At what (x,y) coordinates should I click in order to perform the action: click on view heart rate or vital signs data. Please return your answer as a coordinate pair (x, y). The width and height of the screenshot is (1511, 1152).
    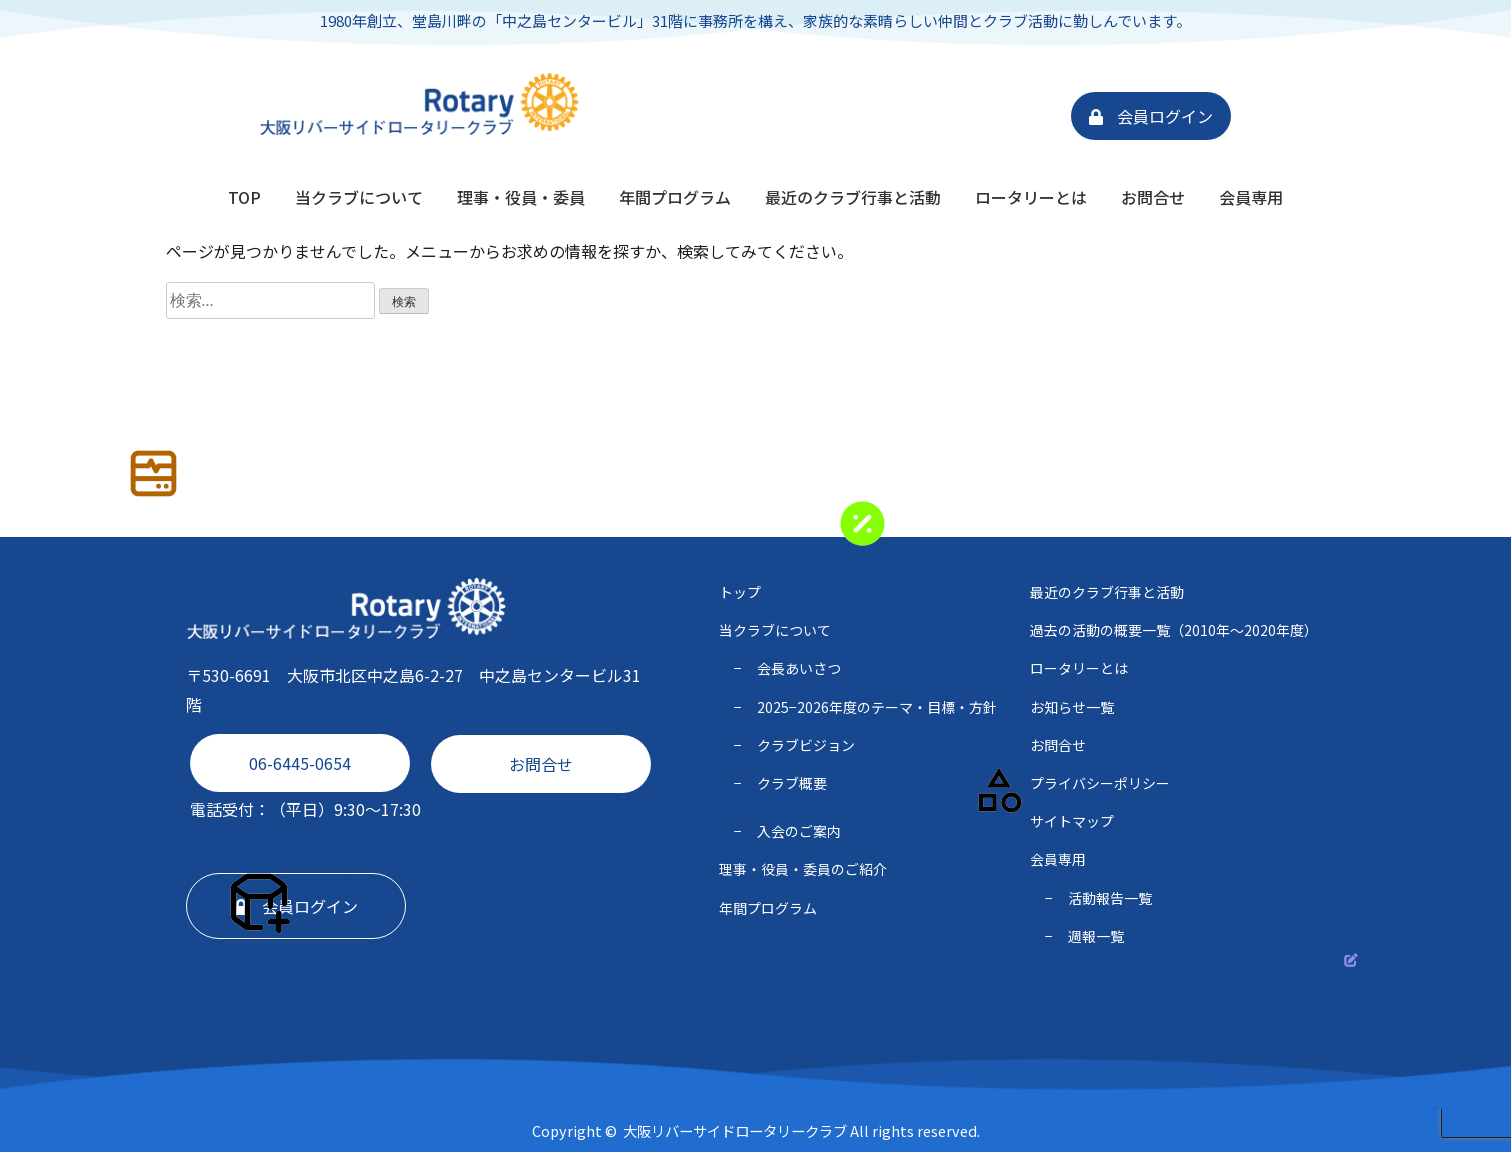
    Looking at the image, I should click on (153, 473).